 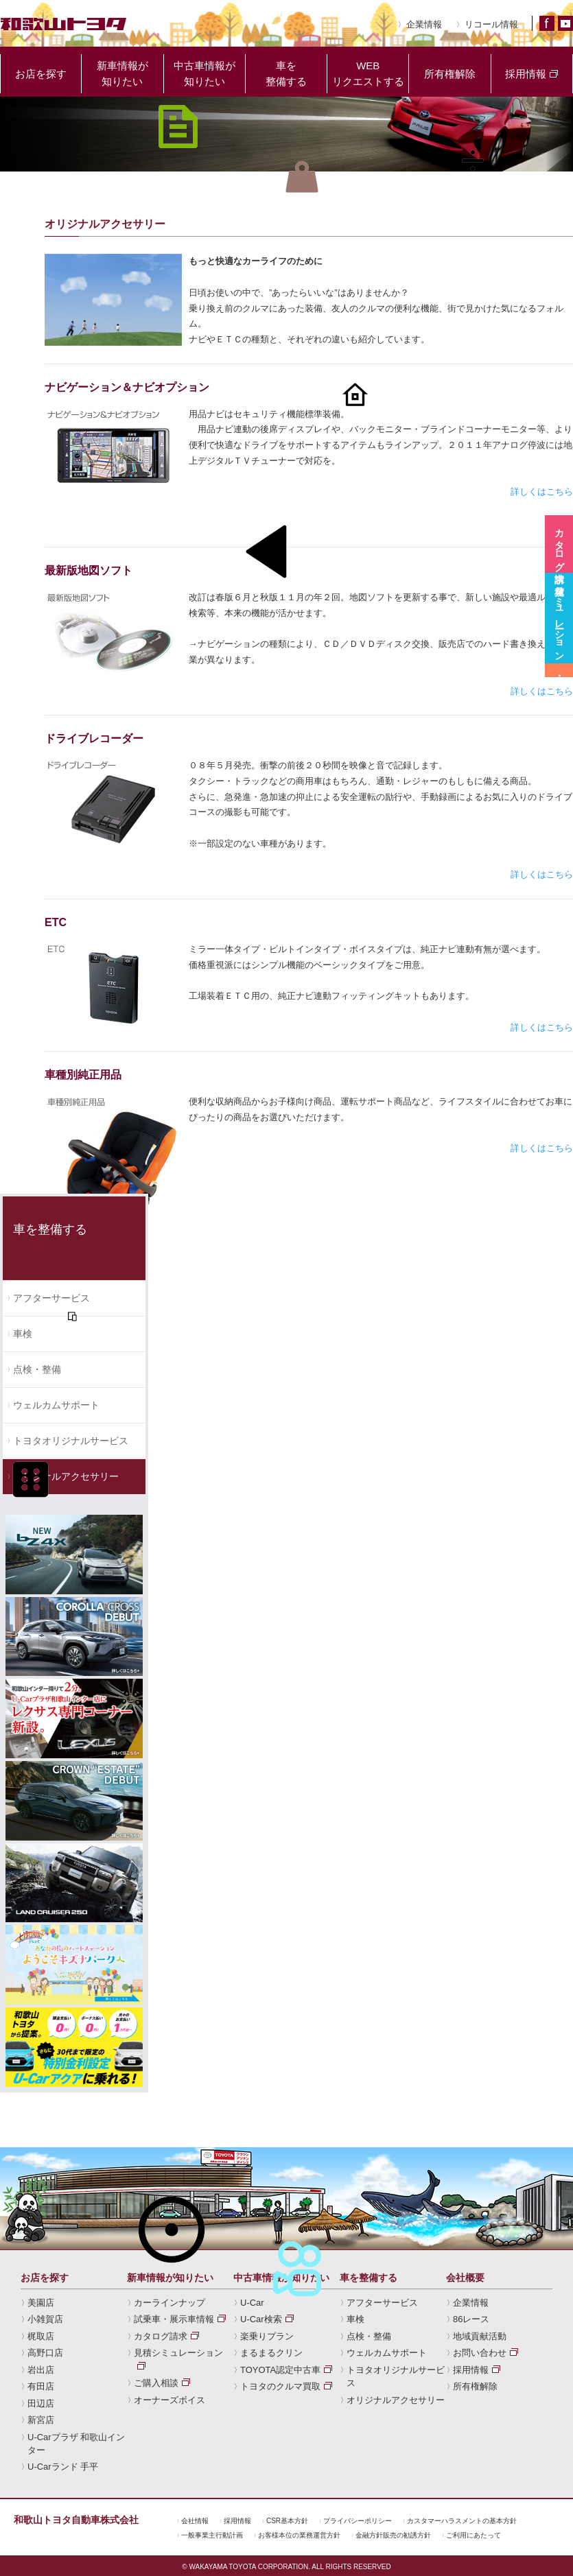 What do you see at coordinates (297, 2269) in the screenshot?
I see `open the Kuaishou app` at bounding box center [297, 2269].